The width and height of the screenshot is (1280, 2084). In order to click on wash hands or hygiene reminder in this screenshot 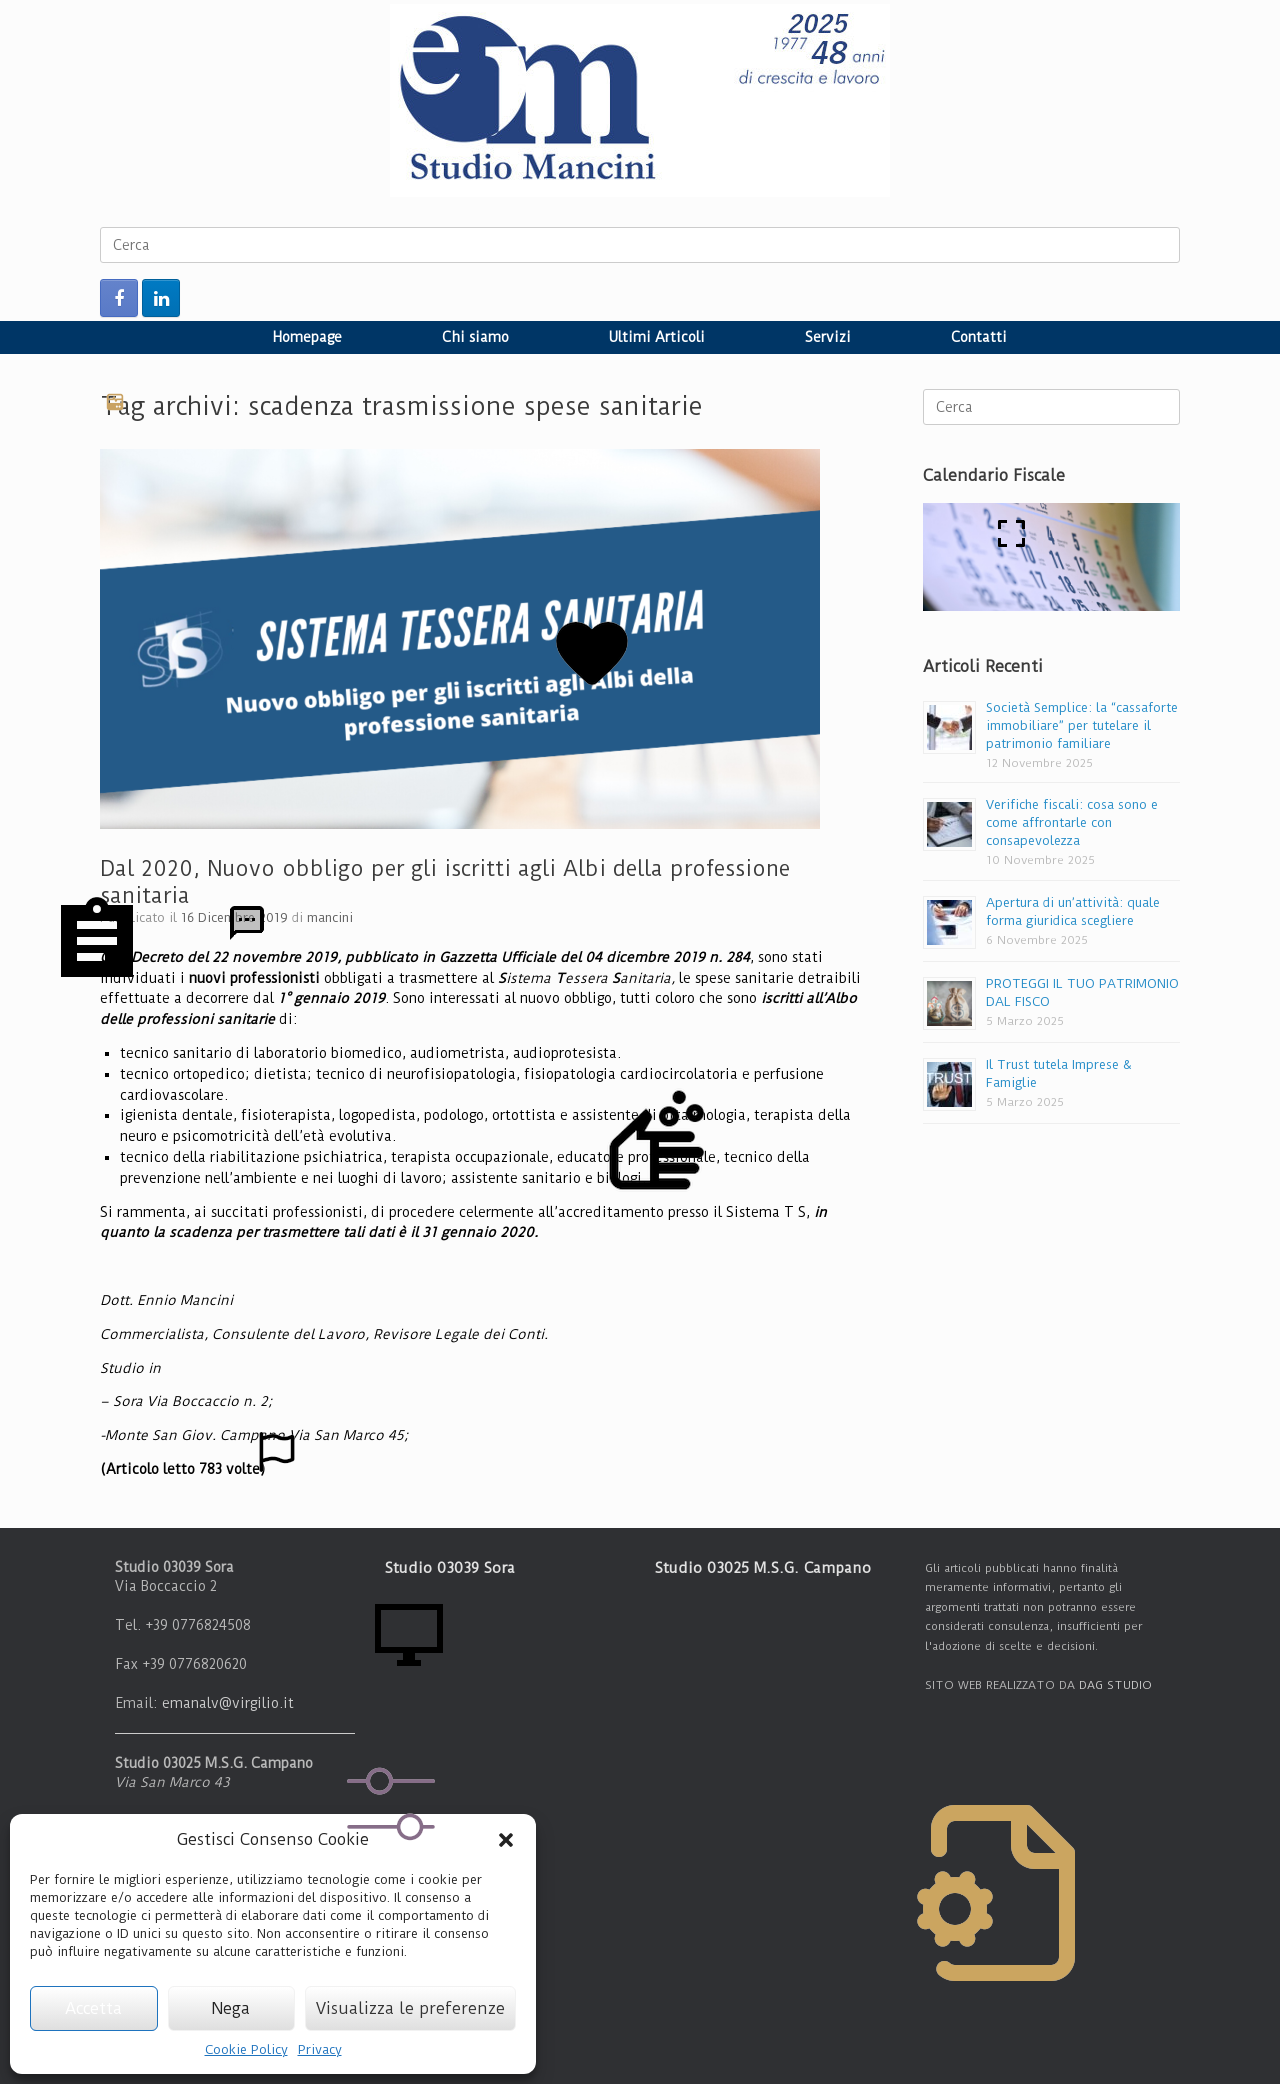, I will do `click(659, 1140)`.